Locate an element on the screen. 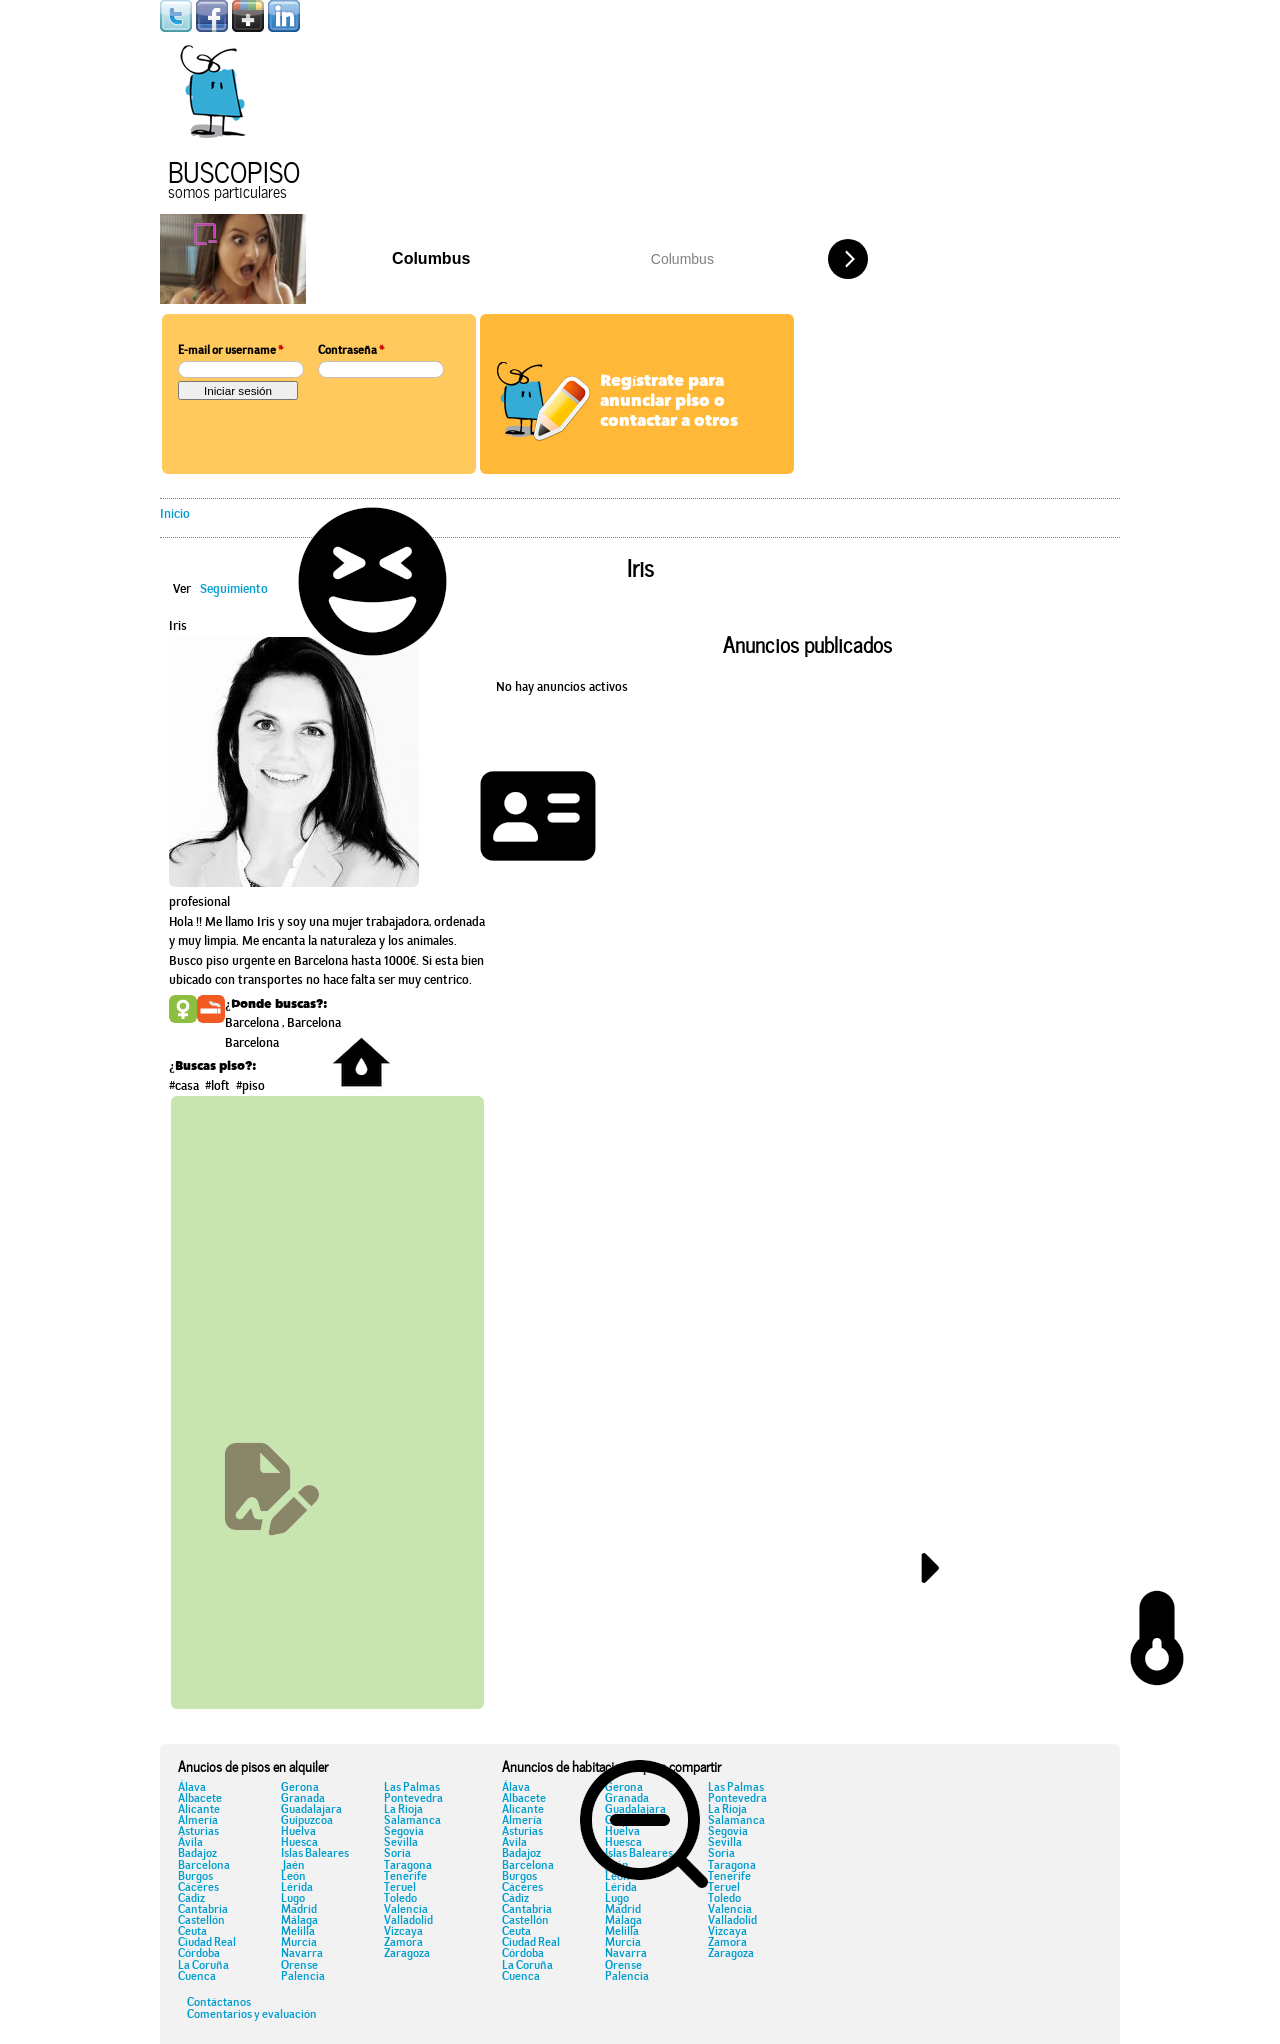 The image size is (1280, 2044). sign a document is located at coordinates (268, 1486).